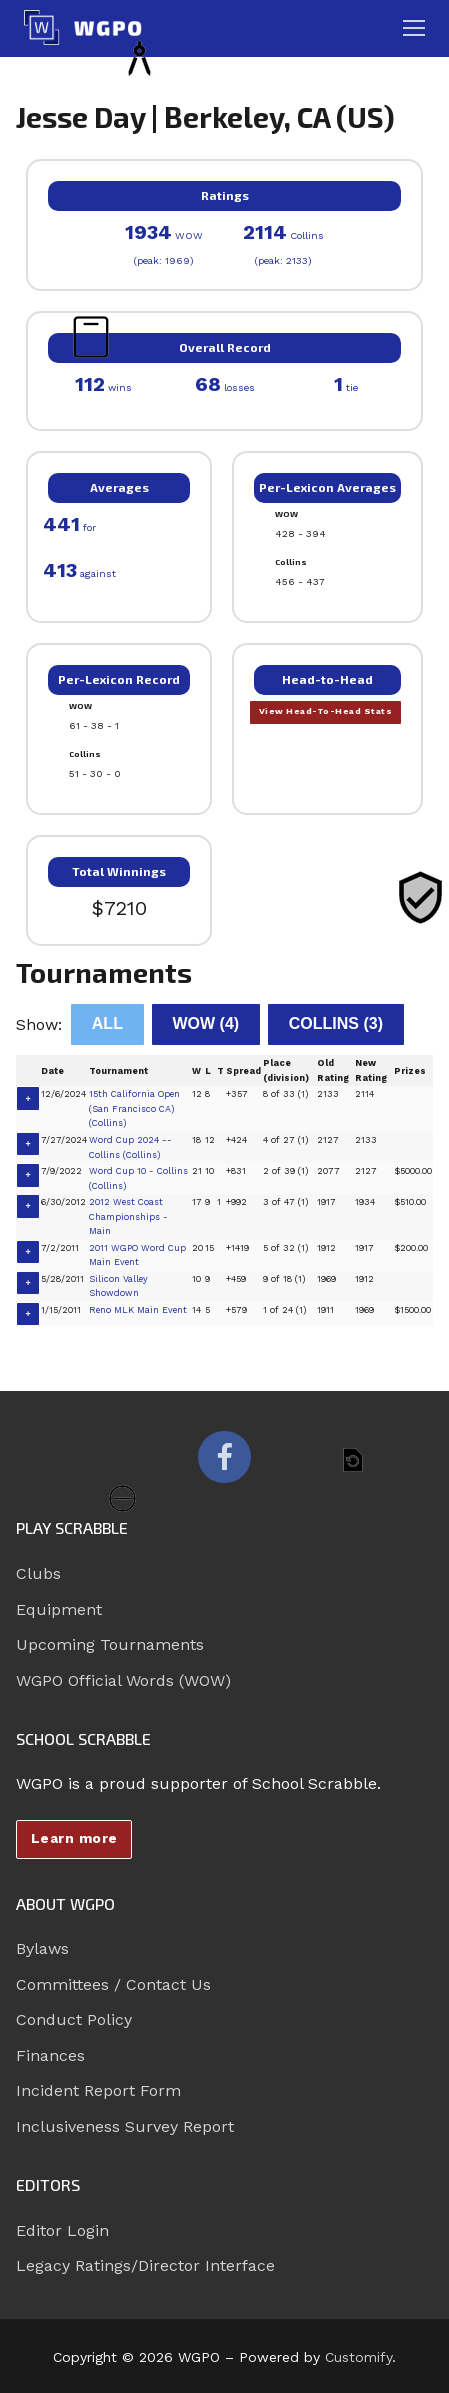 The height and width of the screenshot is (2393, 449). What do you see at coordinates (139, 58) in the screenshot?
I see `access architecture or design tools` at bounding box center [139, 58].